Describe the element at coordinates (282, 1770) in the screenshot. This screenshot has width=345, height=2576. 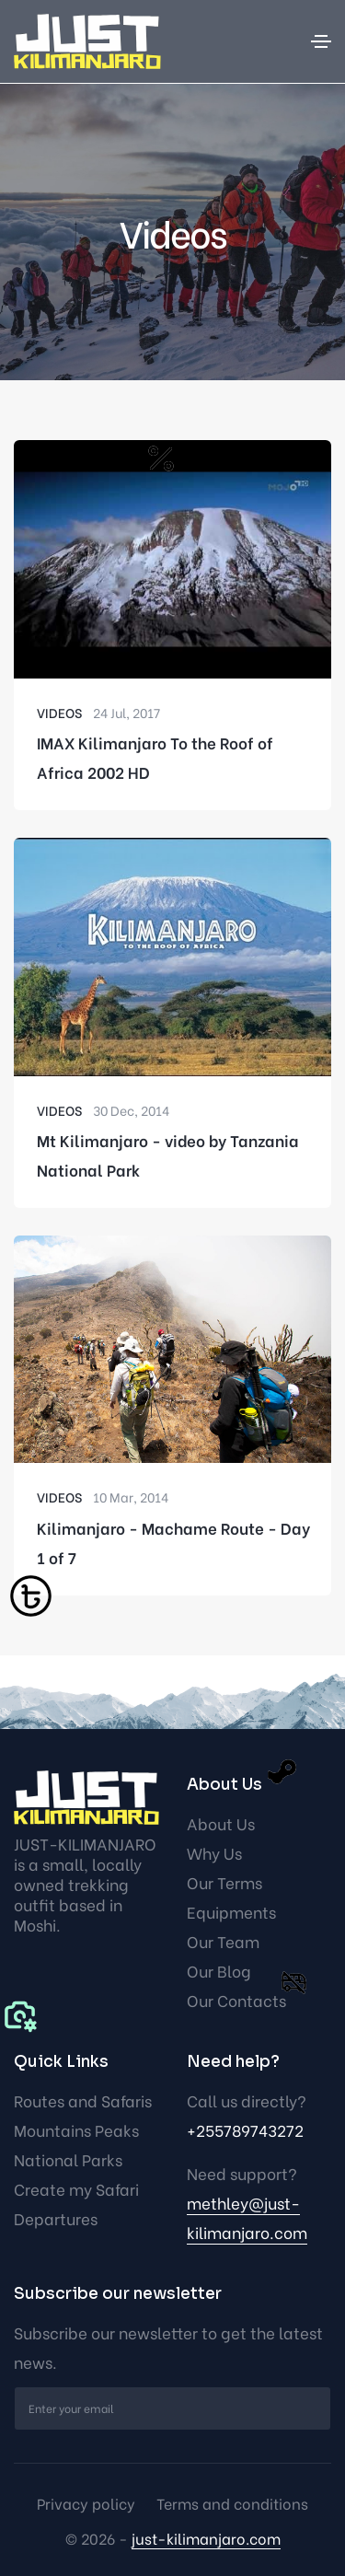
I see `open Steam gaming platform` at that location.